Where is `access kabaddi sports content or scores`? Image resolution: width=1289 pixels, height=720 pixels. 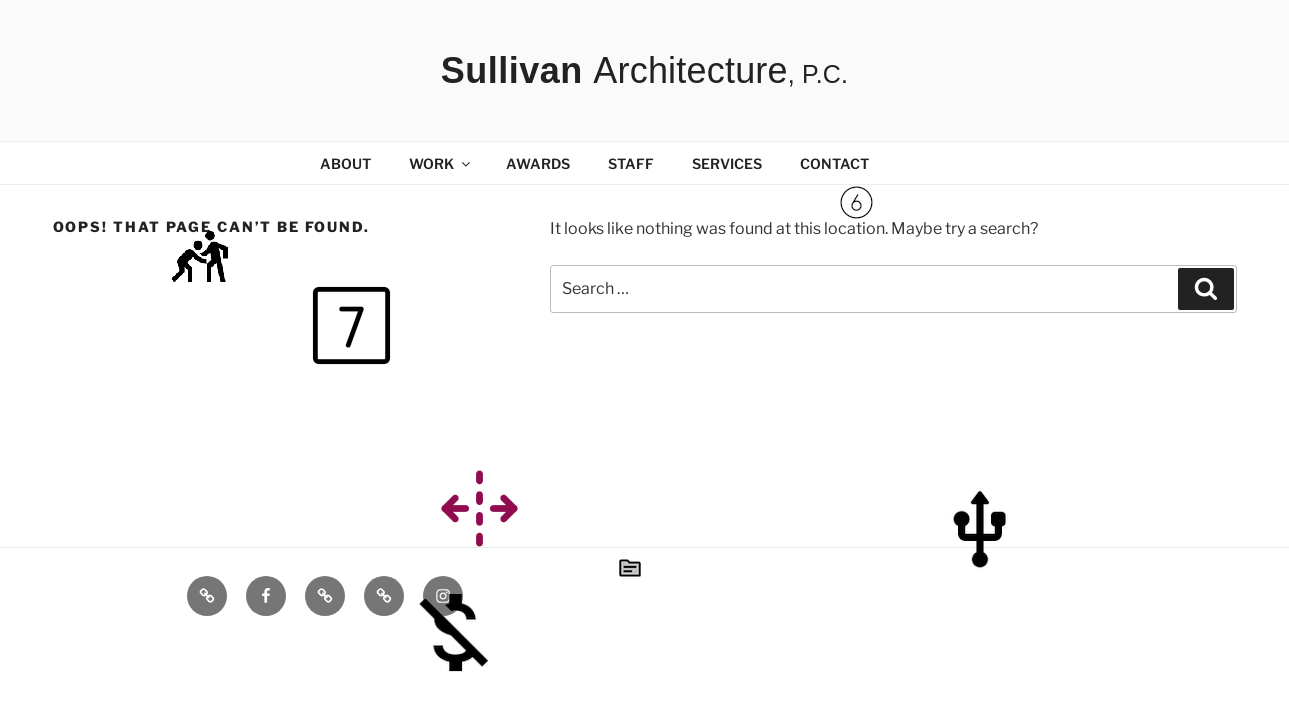
access kabaddi sports content or scores is located at coordinates (199, 258).